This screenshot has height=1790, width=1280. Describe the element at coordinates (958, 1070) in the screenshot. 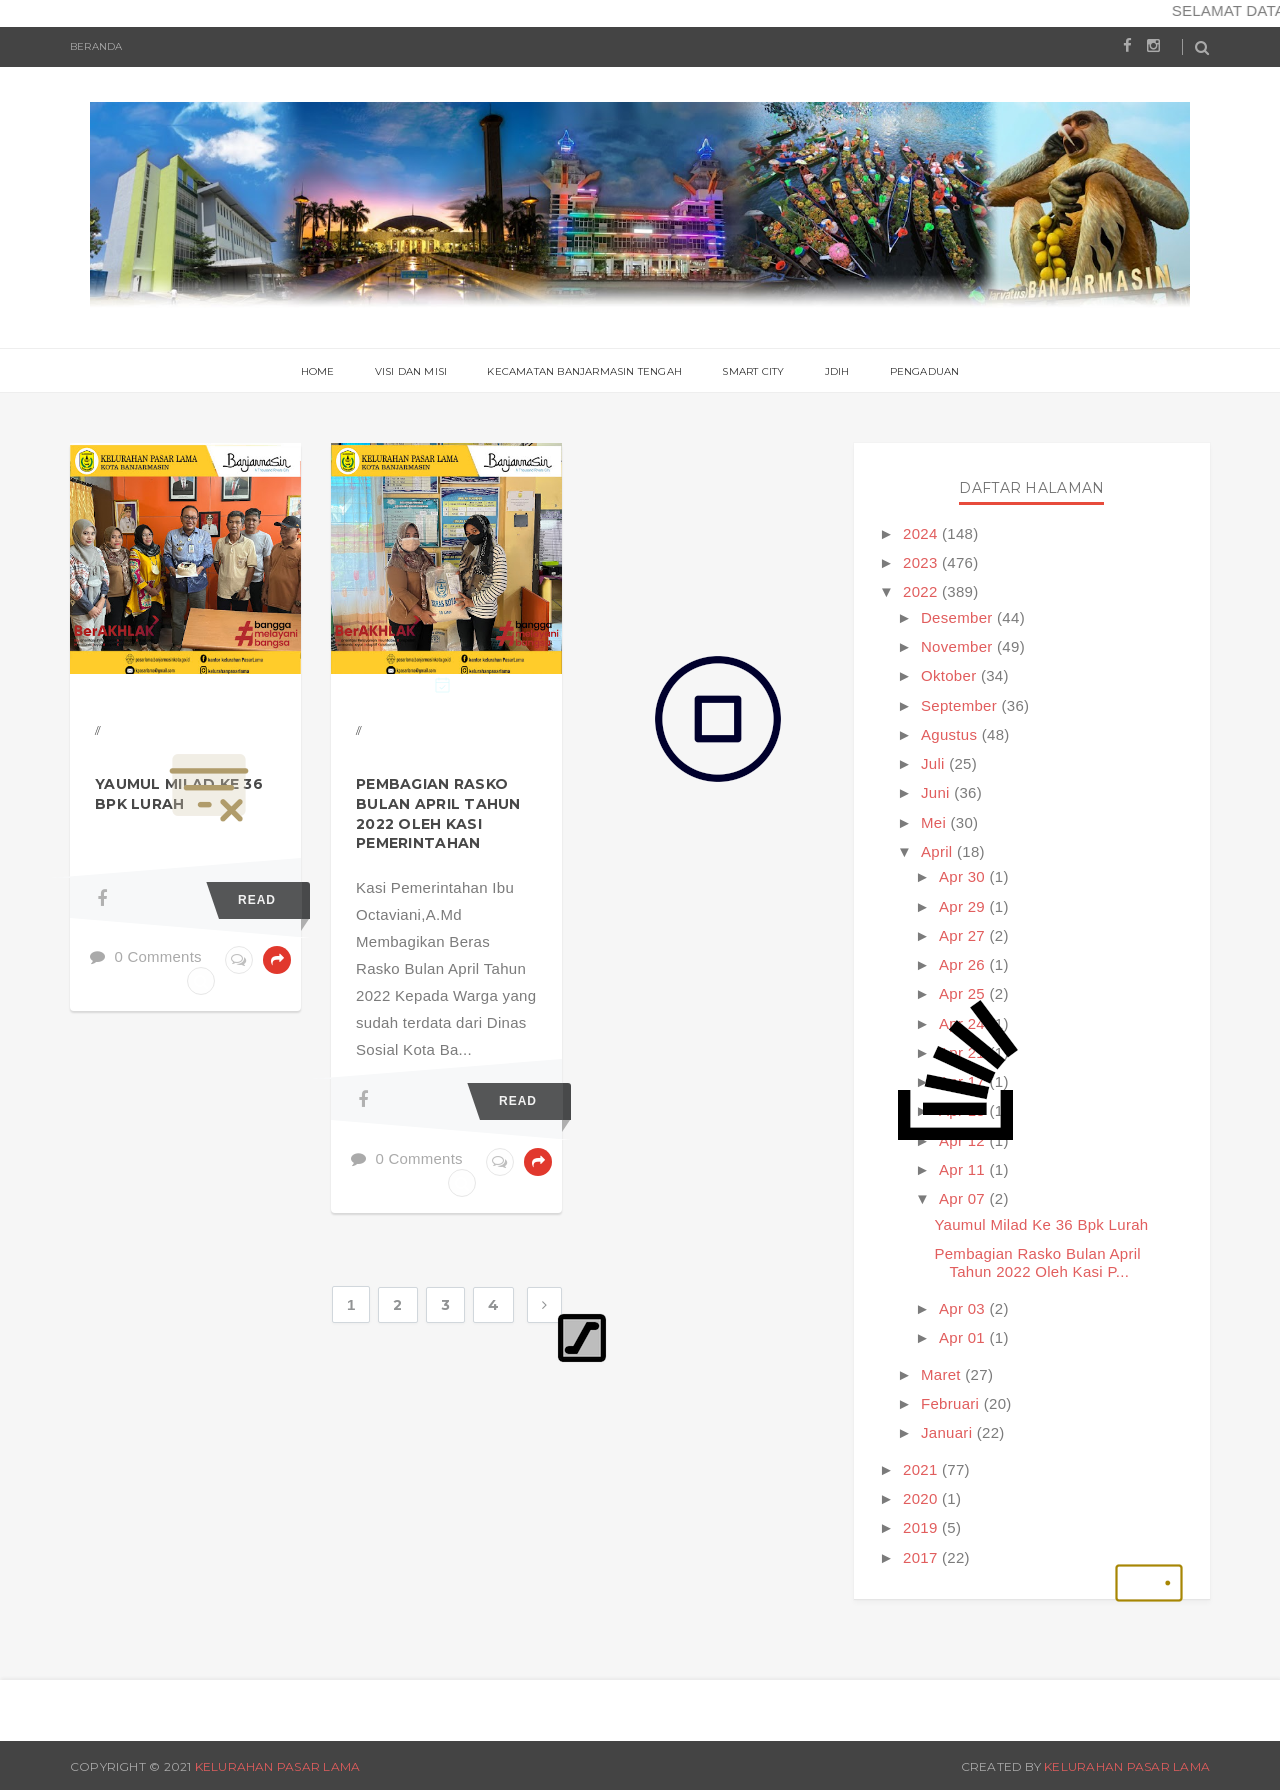

I see `visit Stack Overflow website` at that location.